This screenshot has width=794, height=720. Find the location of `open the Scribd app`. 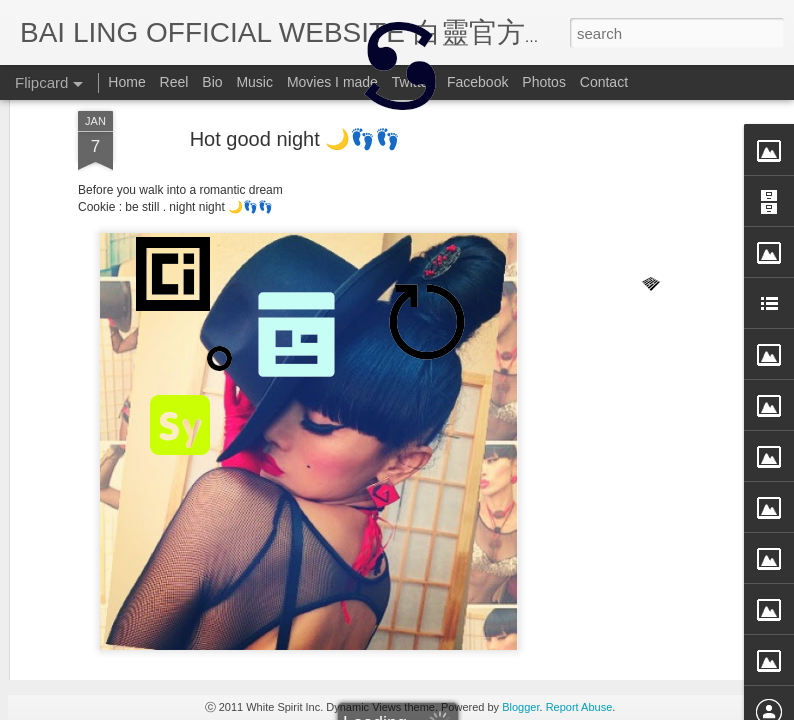

open the Scribd app is located at coordinates (400, 66).